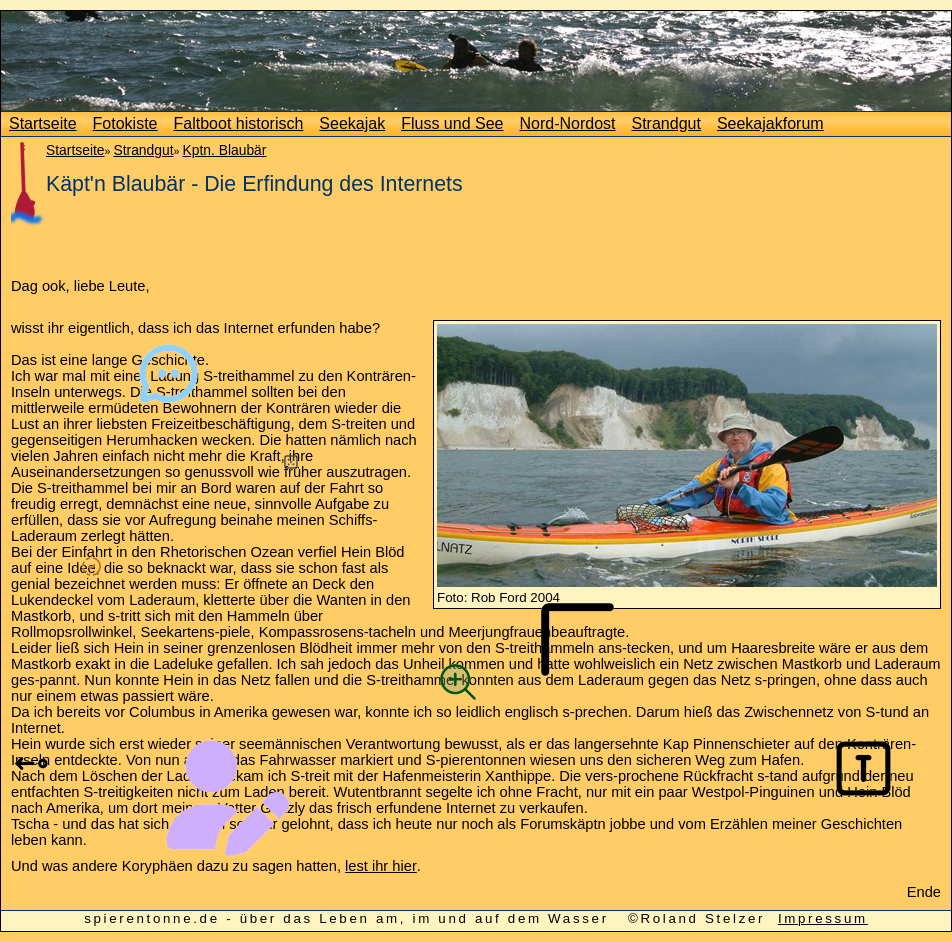 This screenshot has height=942, width=952. I want to click on zoom in on content, so click(458, 682).